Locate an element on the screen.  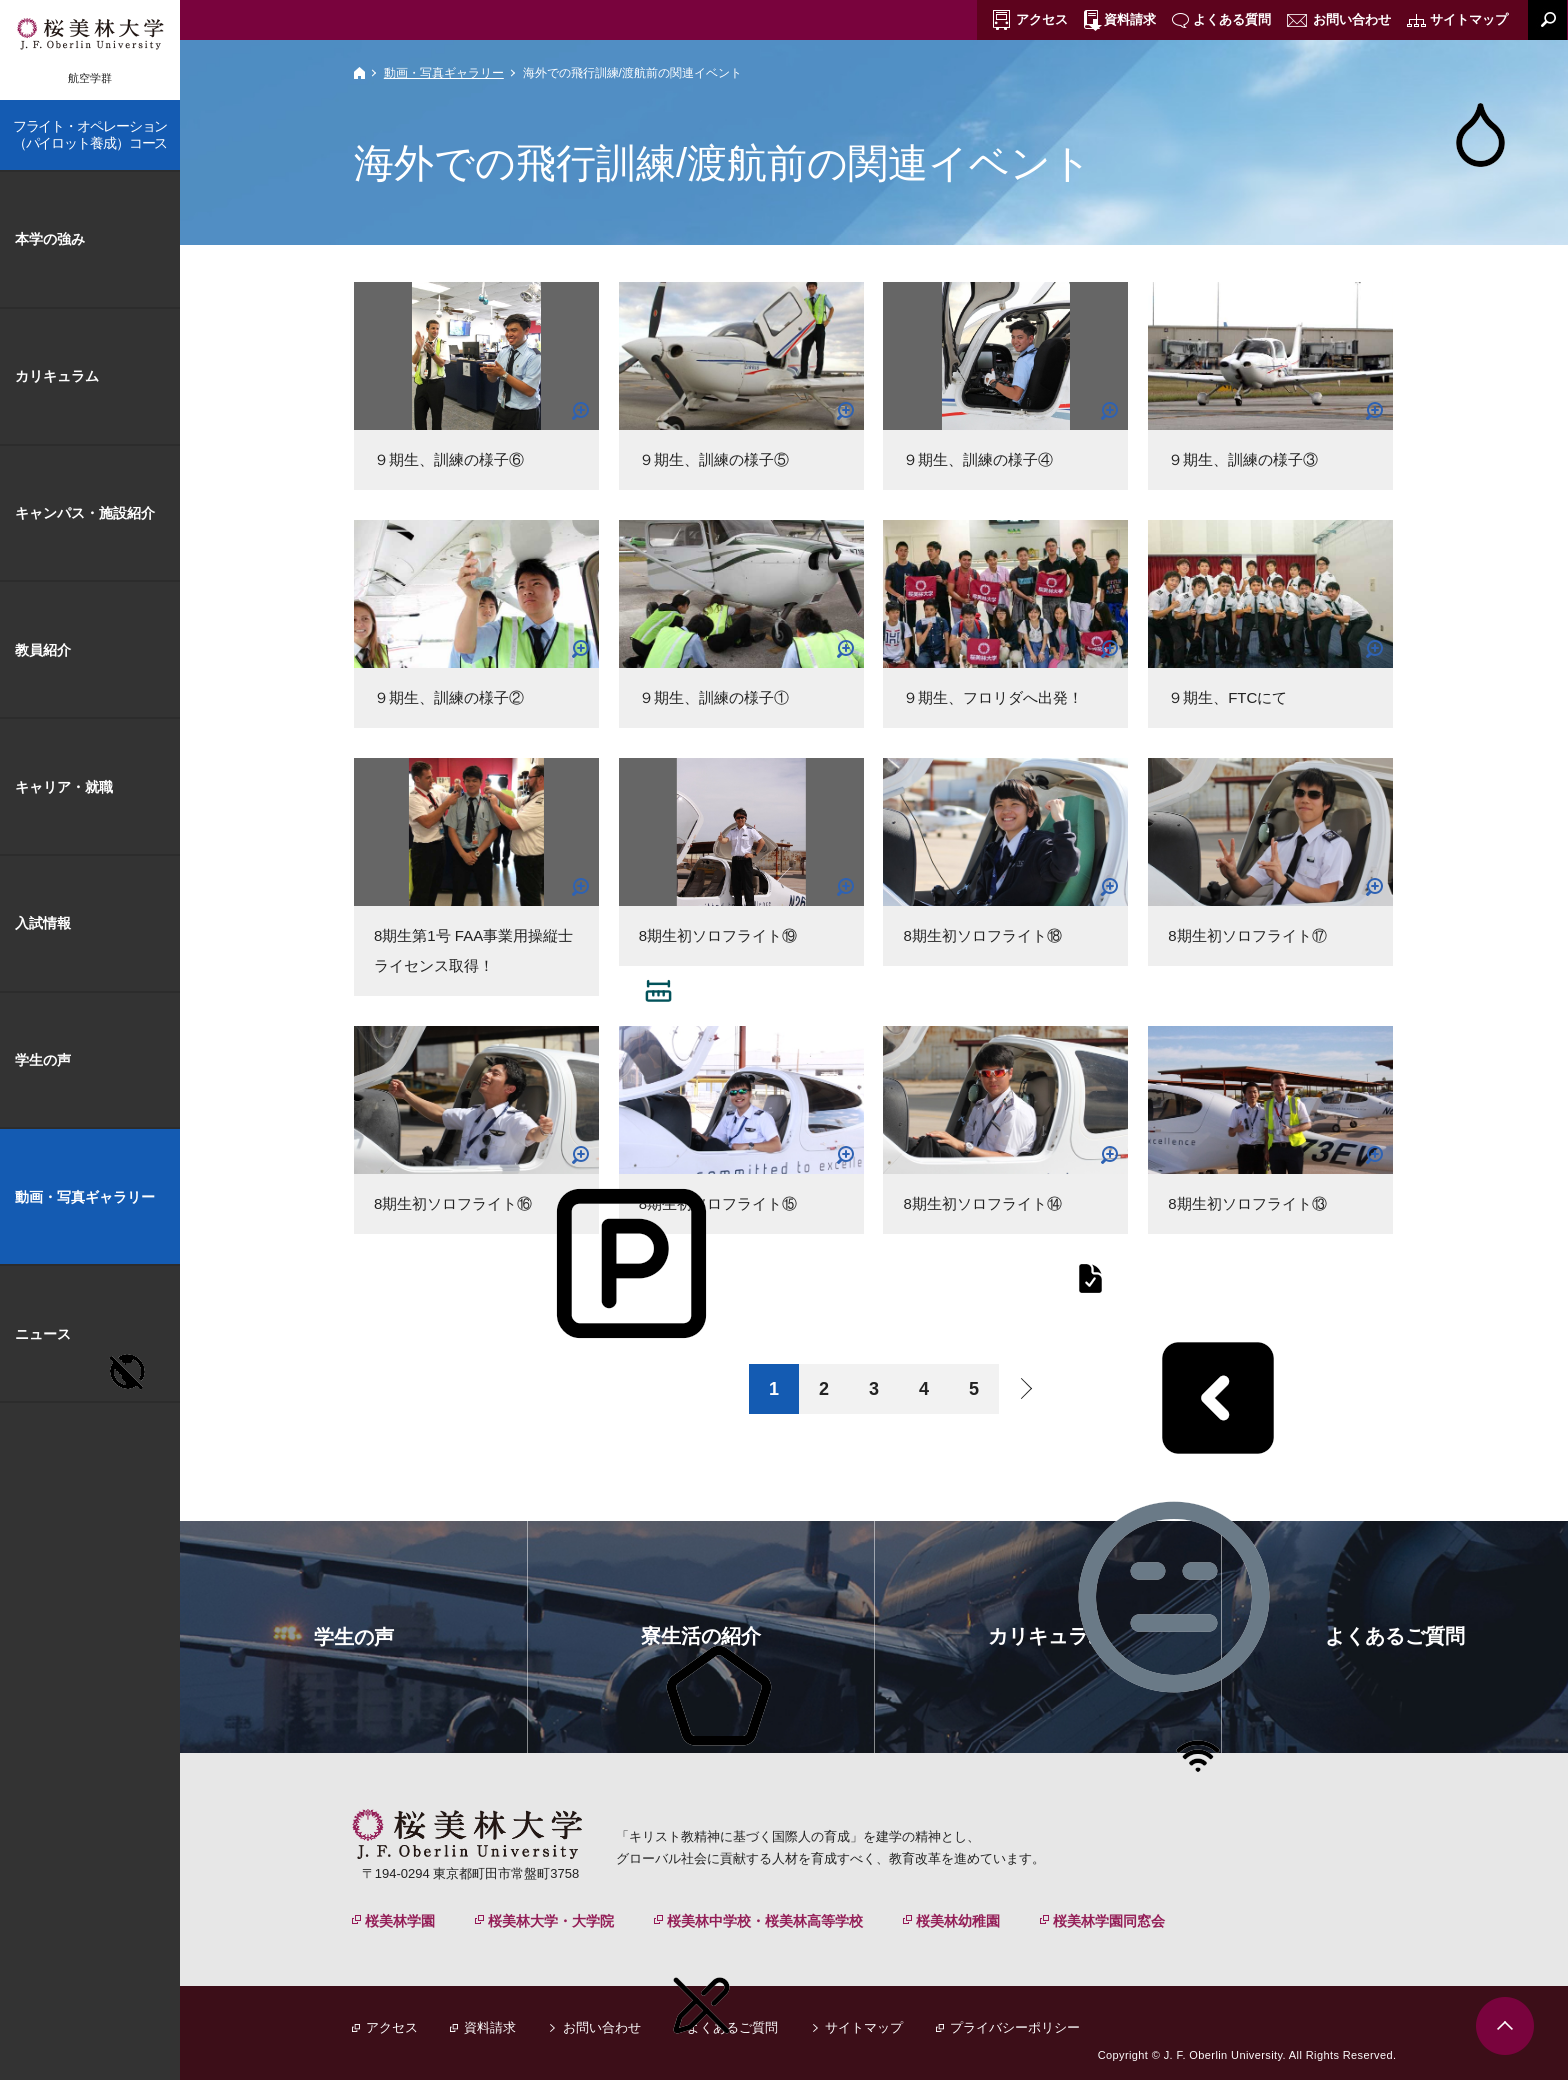
indicates editing is disabled is located at coordinates (701, 2005).